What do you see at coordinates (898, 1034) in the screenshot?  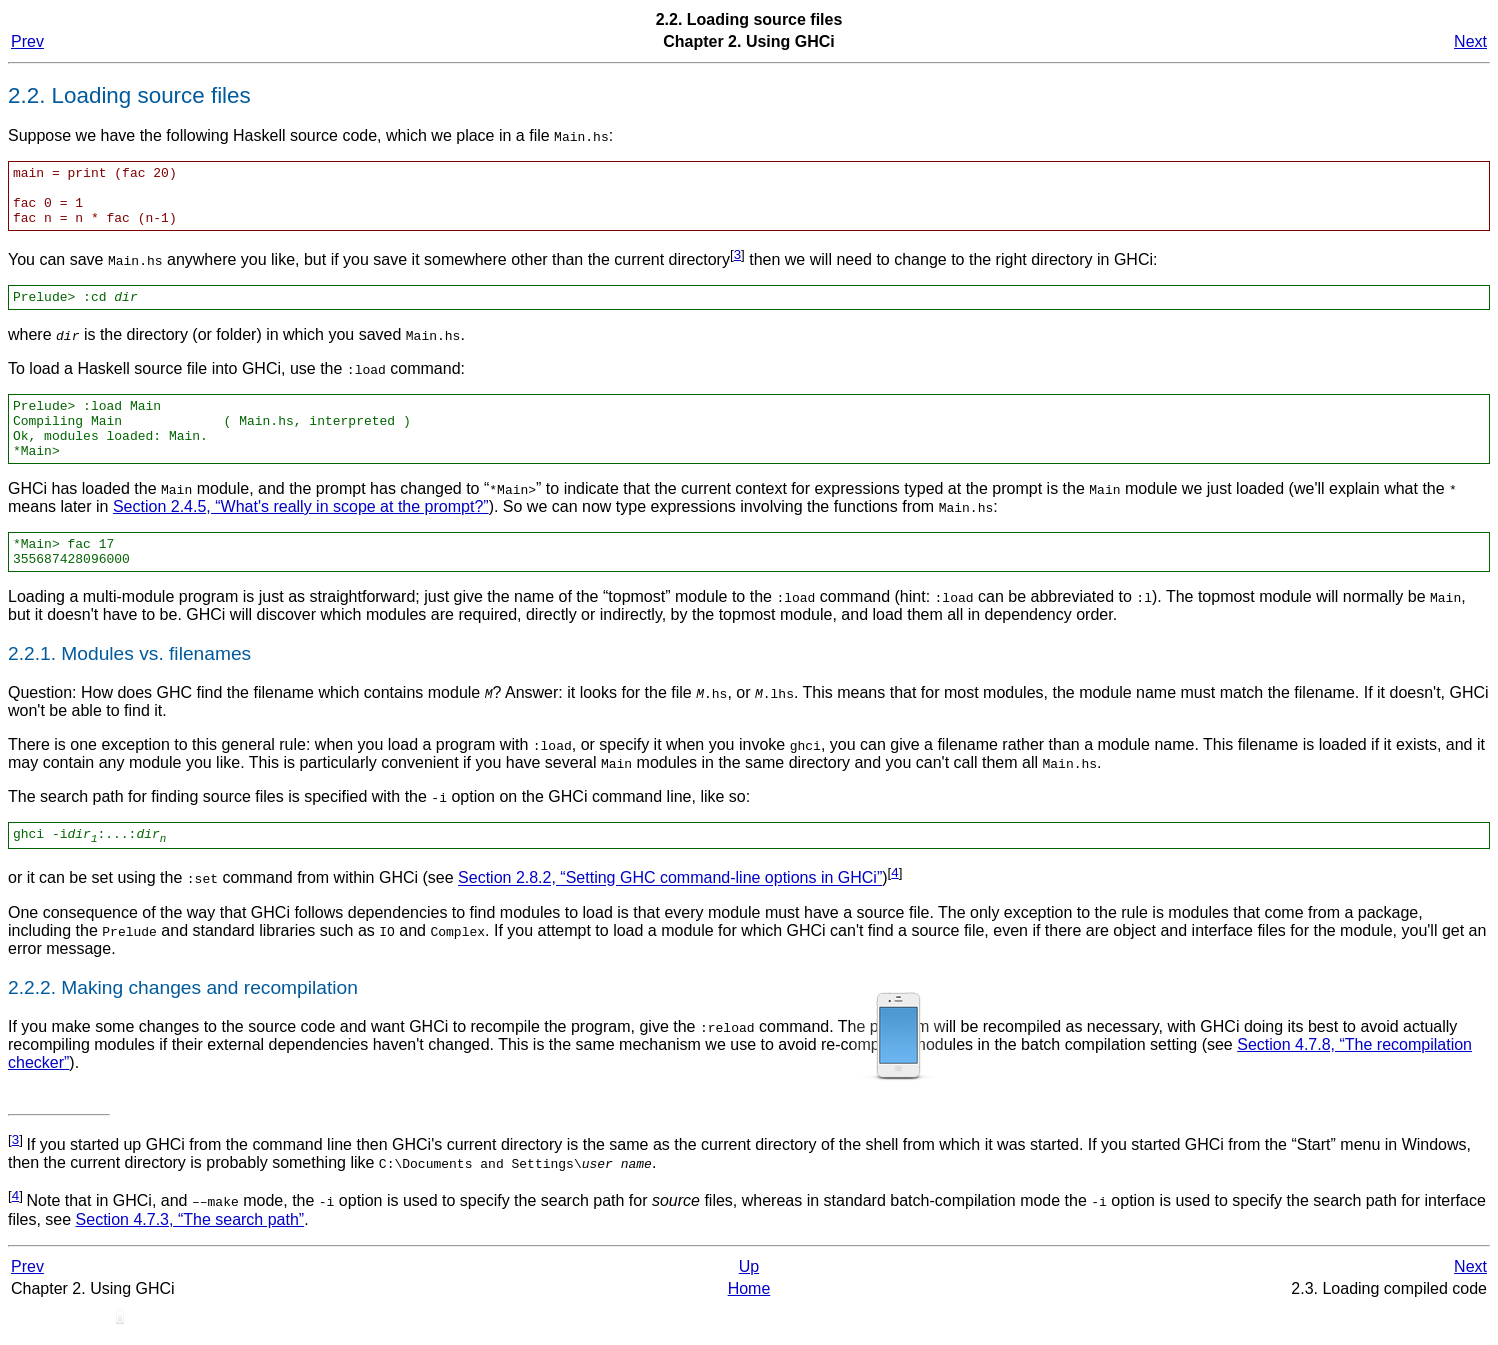 I see `connect or sync a white iPhone device` at bounding box center [898, 1034].